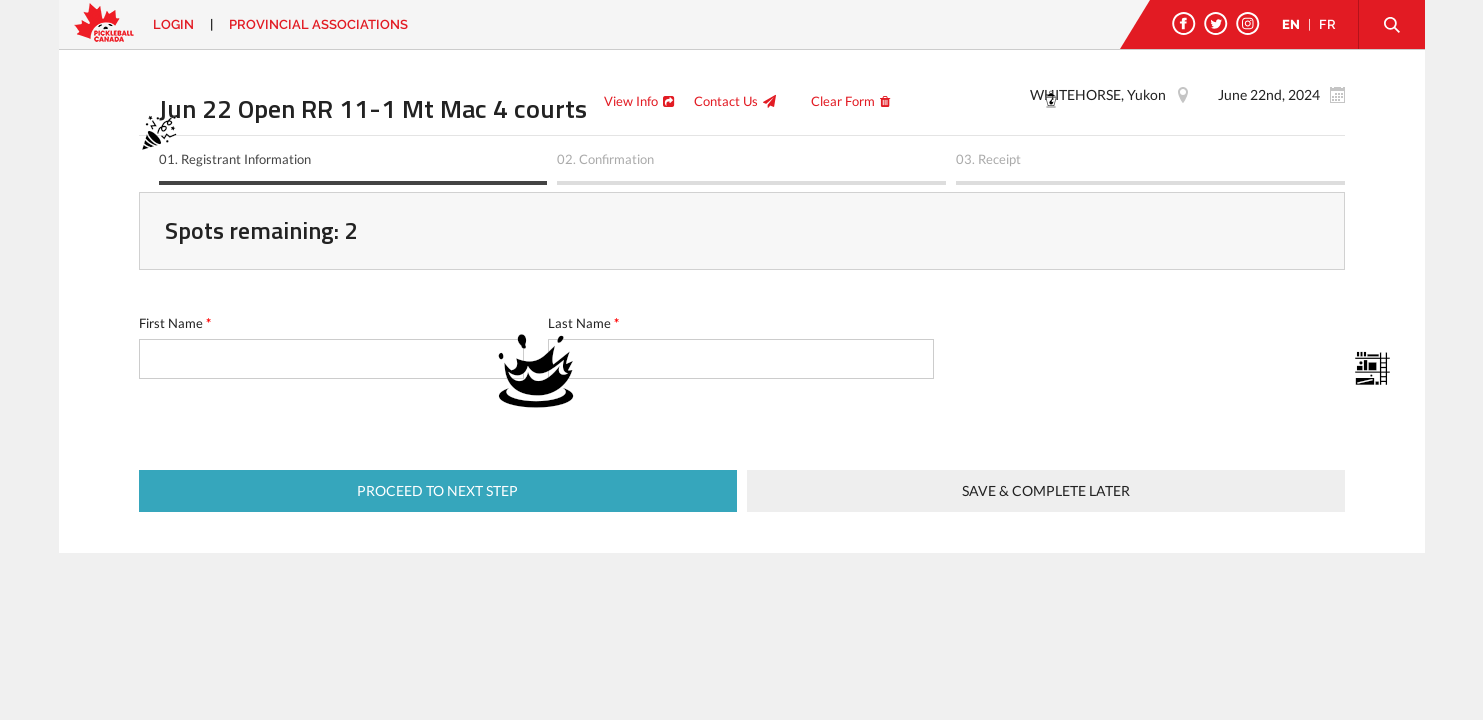 The image size is (1483, 720). What do you see at coordinates (536, 371) in the screenshot?
I see `water effect or splash animation trigger` at bounding box center [536, 371].